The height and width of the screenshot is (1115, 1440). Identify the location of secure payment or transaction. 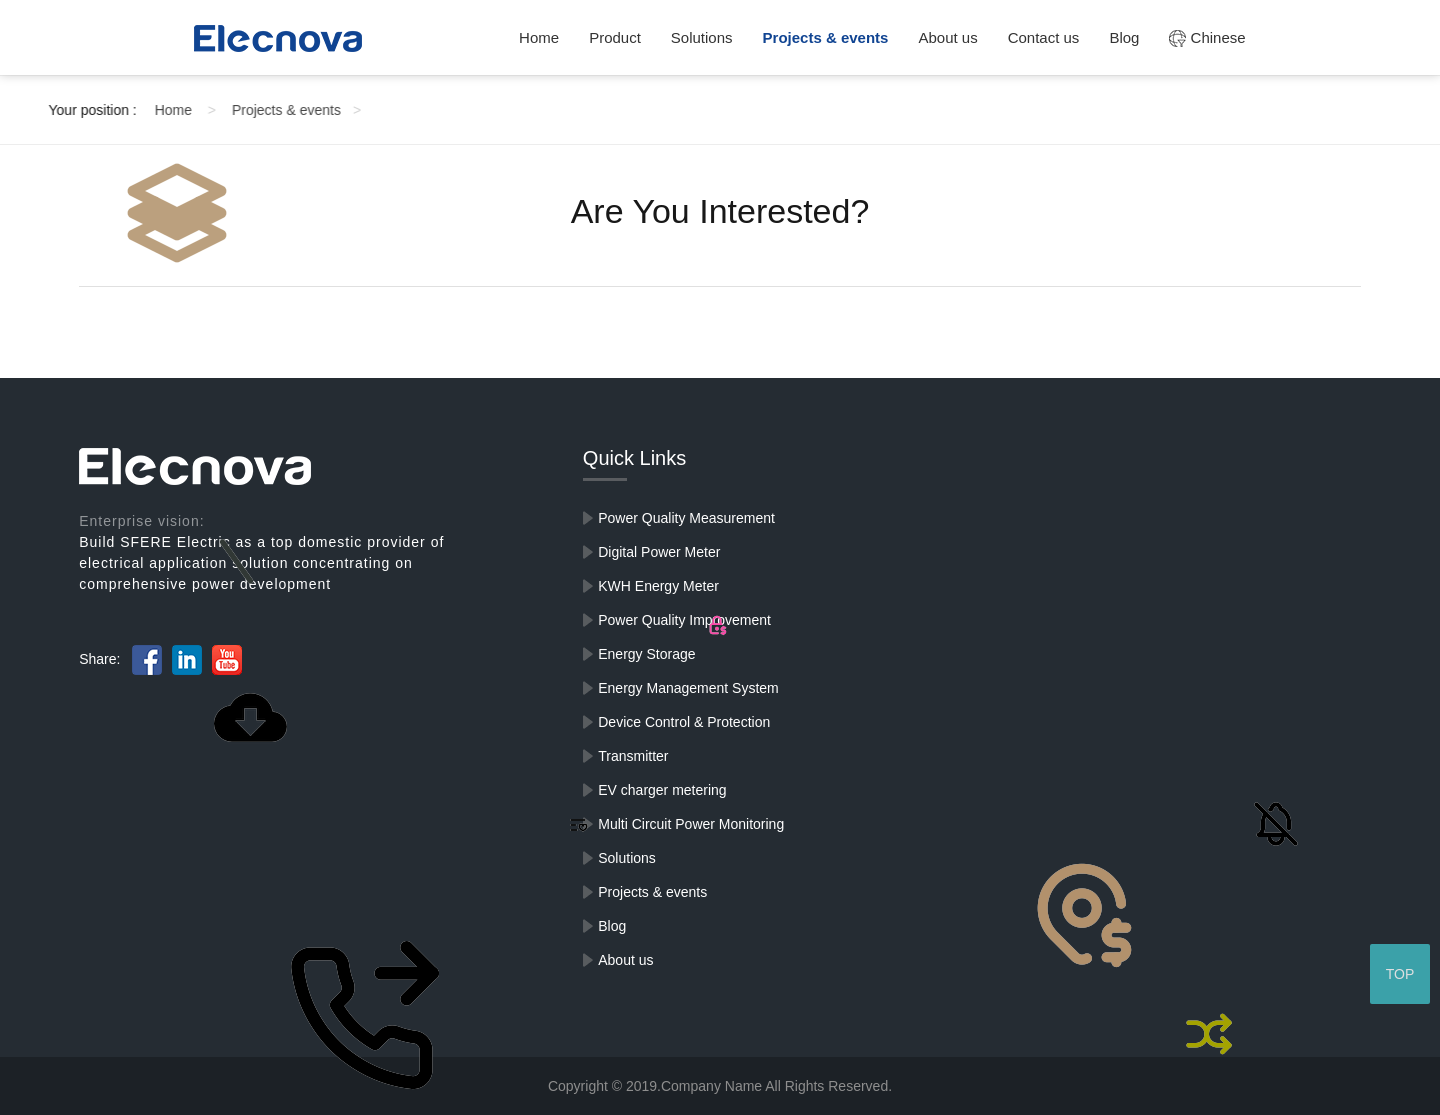
(717, 625).